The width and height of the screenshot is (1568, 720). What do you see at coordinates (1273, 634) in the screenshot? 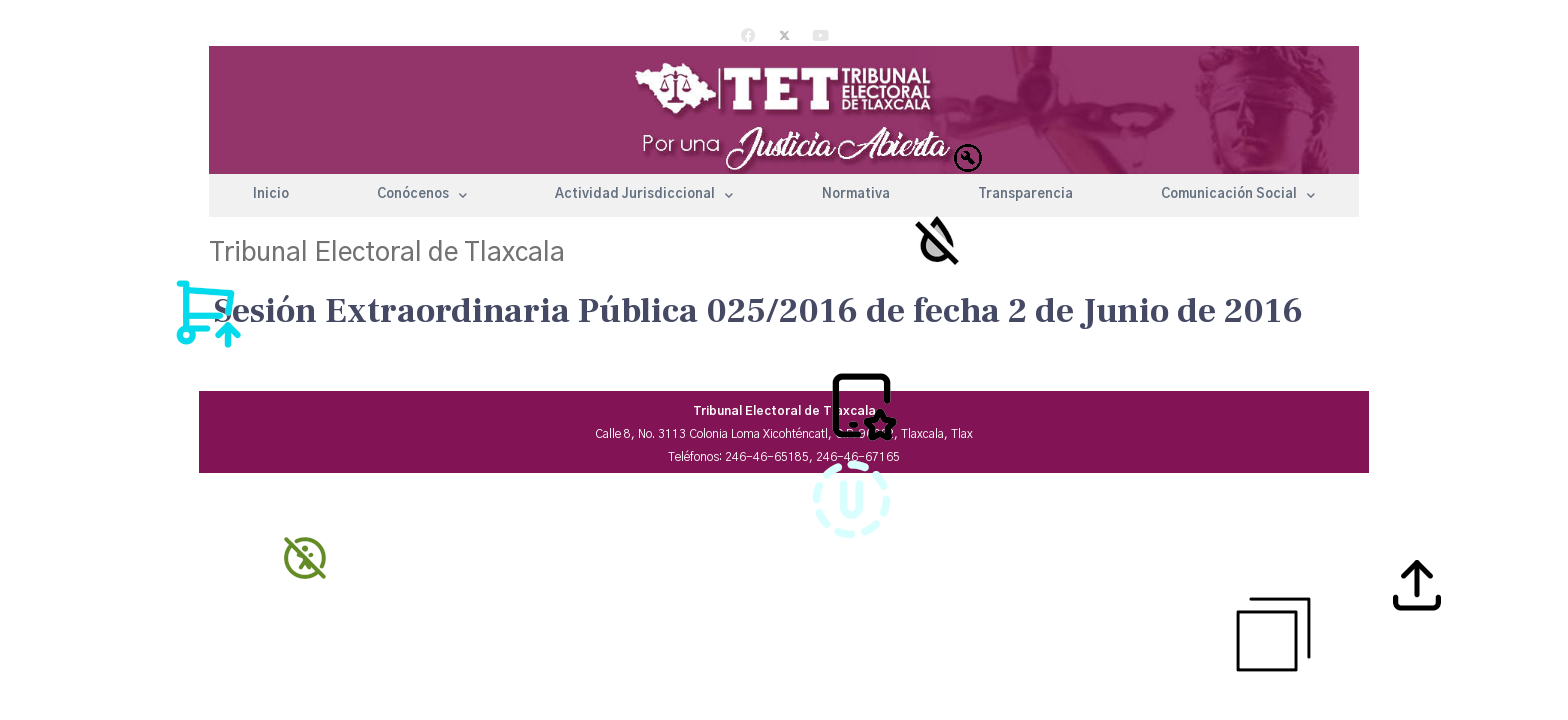
I see `copy to clipboard` at bounding box center [1273, 634].